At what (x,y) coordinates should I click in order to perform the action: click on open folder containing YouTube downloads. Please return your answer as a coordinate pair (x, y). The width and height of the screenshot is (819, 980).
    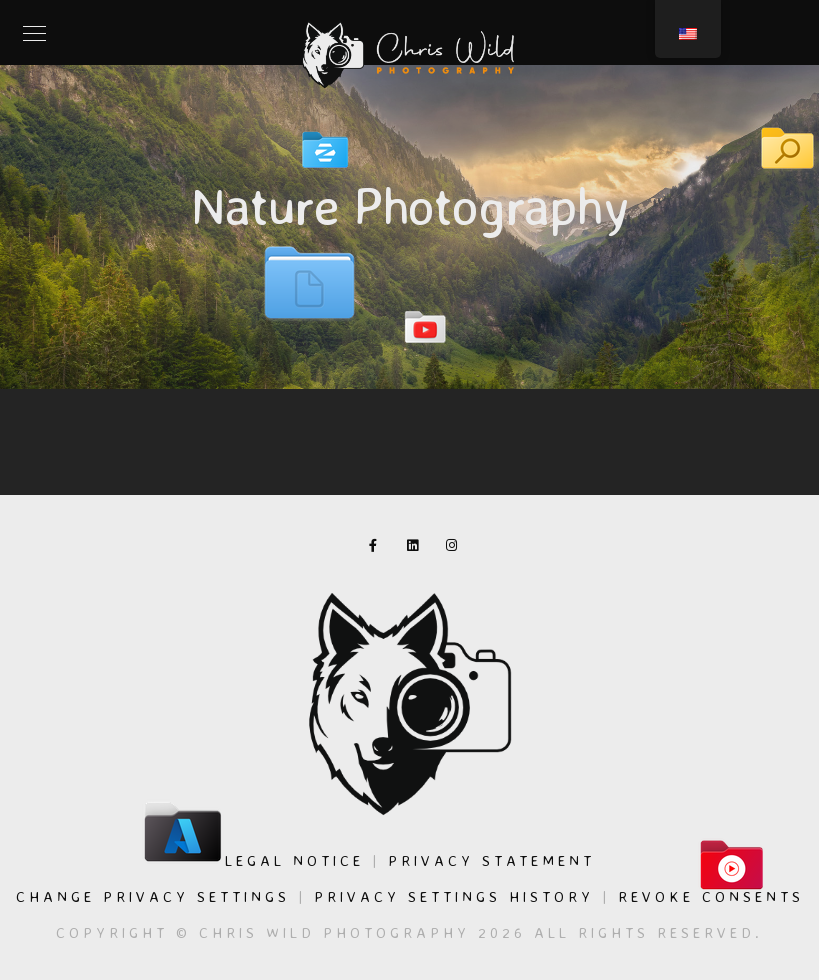
    Looking at the image, I should click on (425, 328).